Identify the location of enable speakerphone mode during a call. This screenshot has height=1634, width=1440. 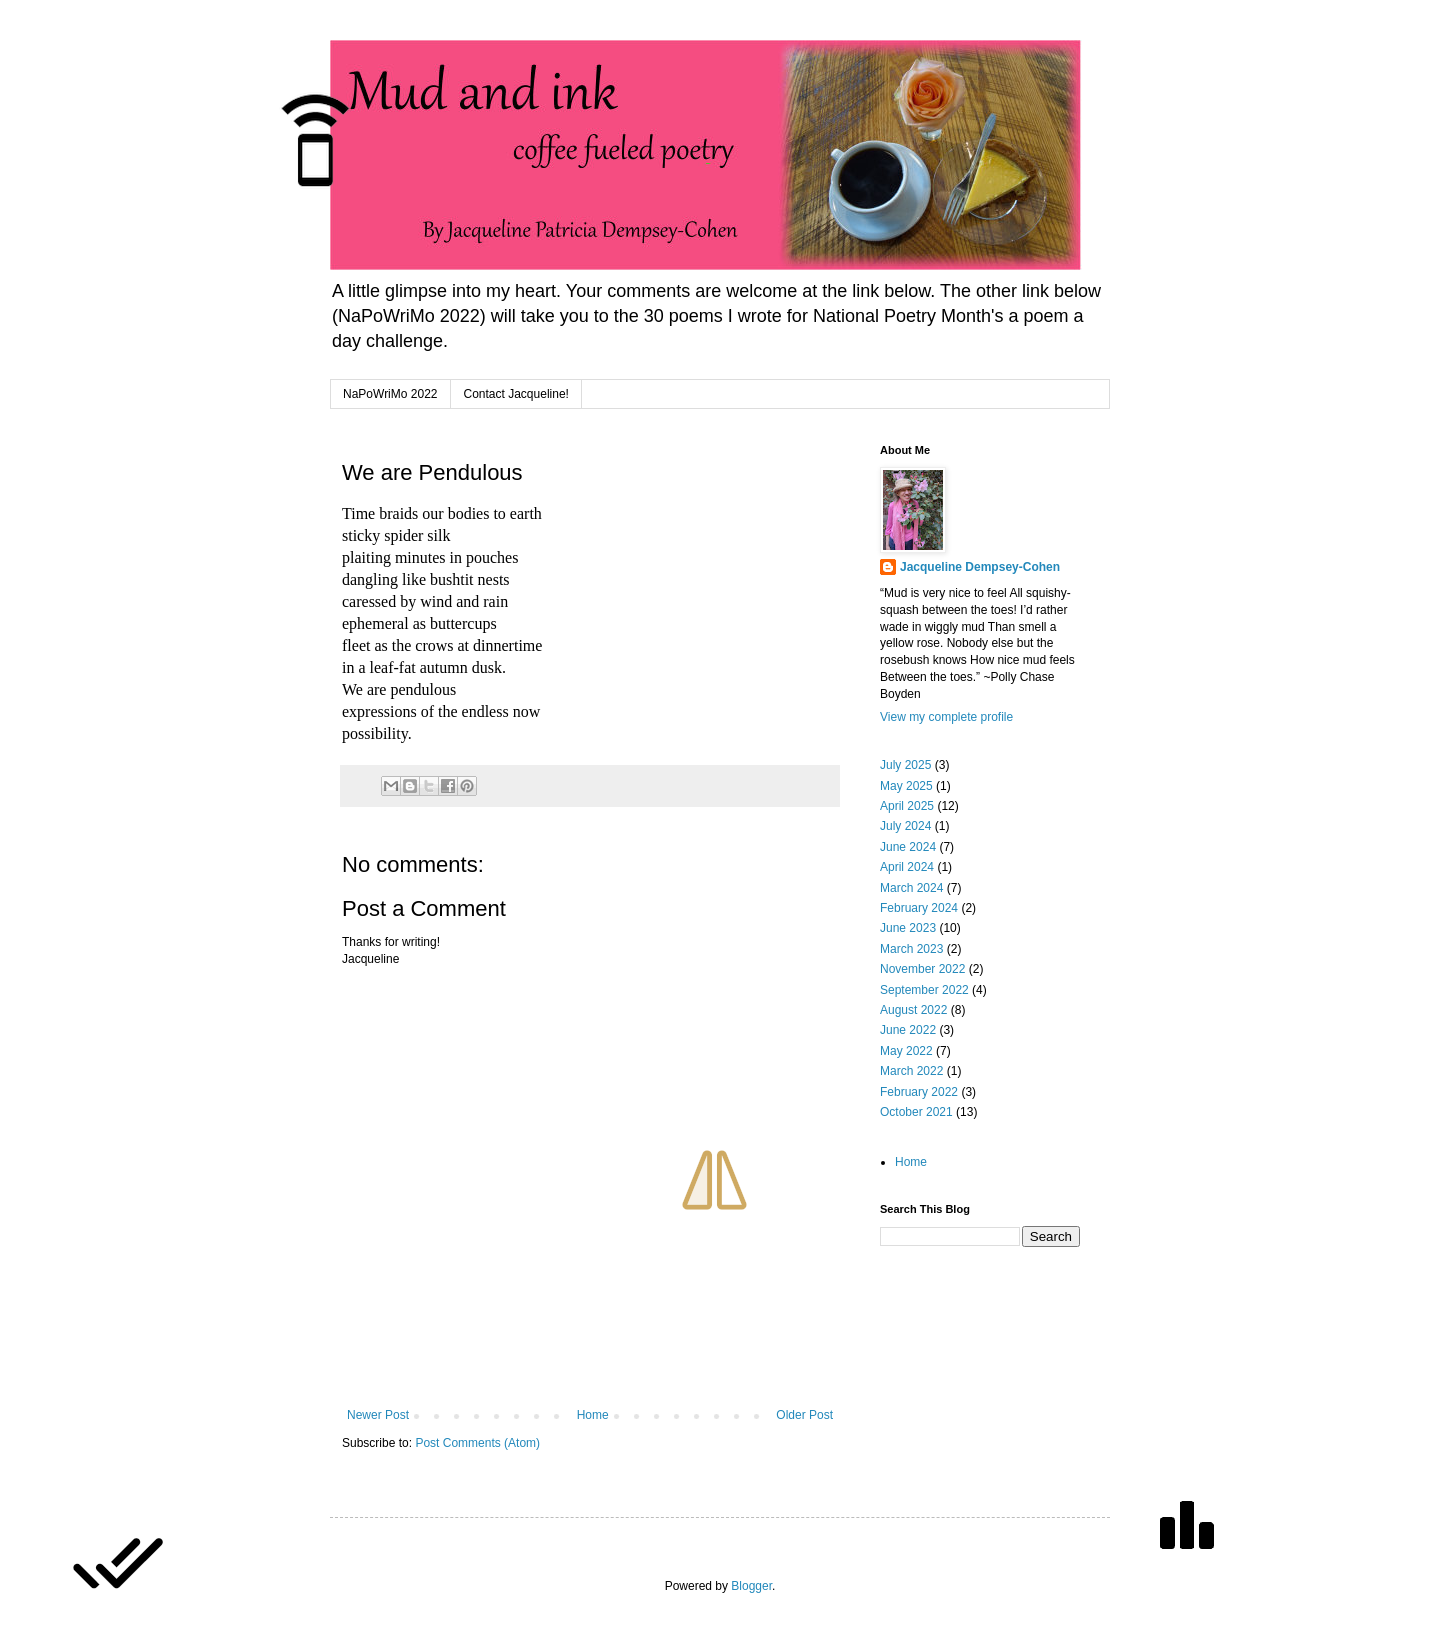
(315, 142).